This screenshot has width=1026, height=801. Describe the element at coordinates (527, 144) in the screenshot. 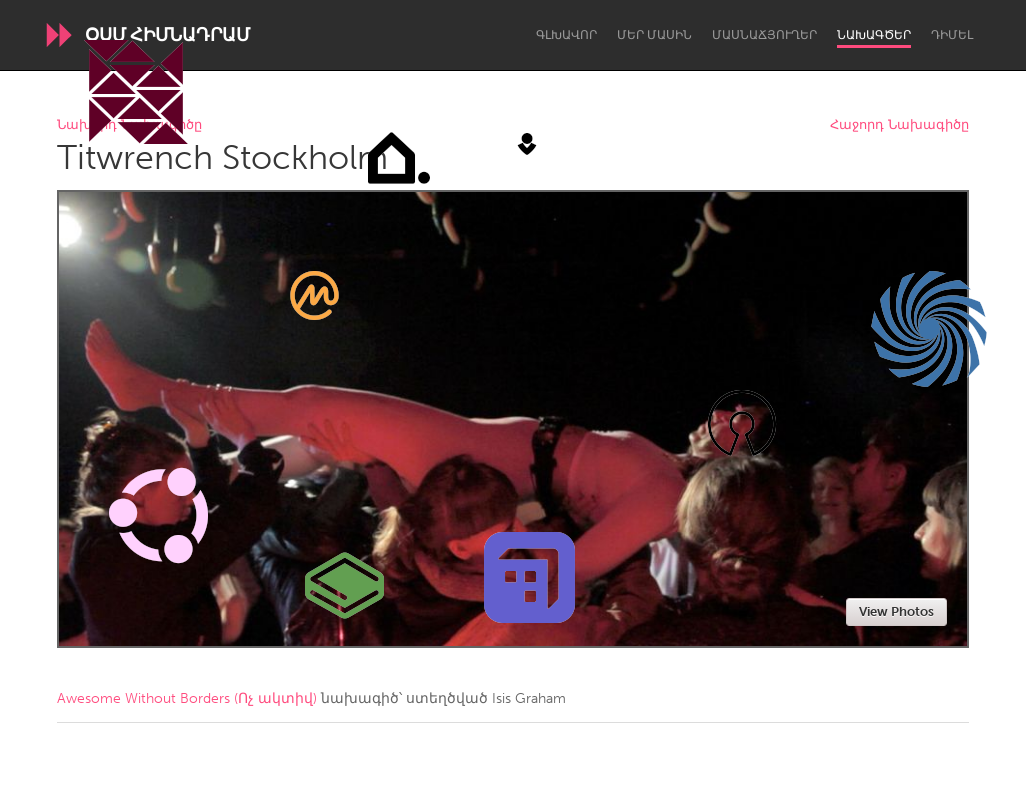

I see `opsgenie incident management platform logo` at that location.